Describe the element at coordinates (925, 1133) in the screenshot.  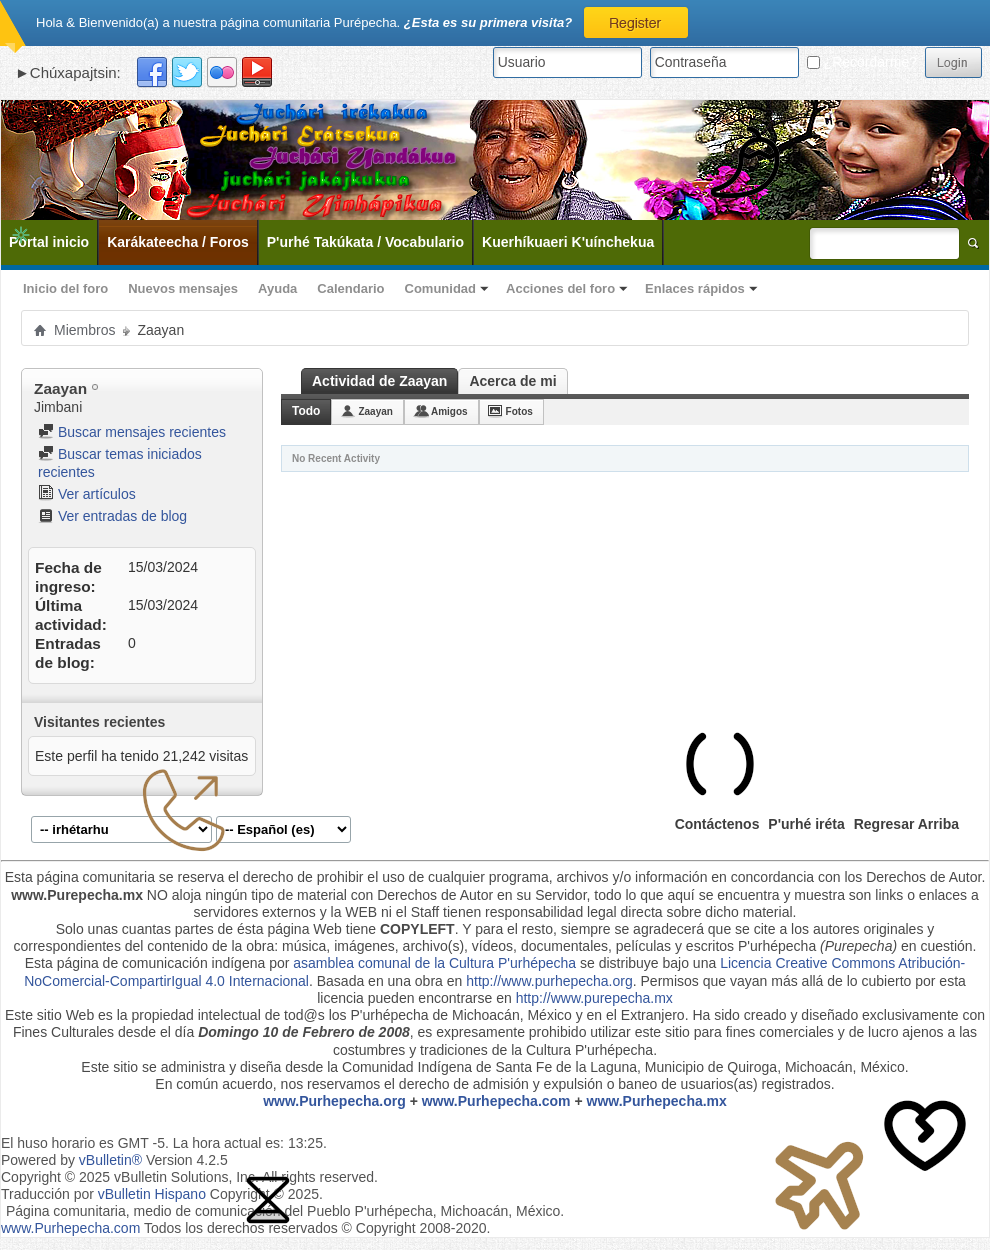
I see `indicates a broken heart or heartbreak status` at that location.